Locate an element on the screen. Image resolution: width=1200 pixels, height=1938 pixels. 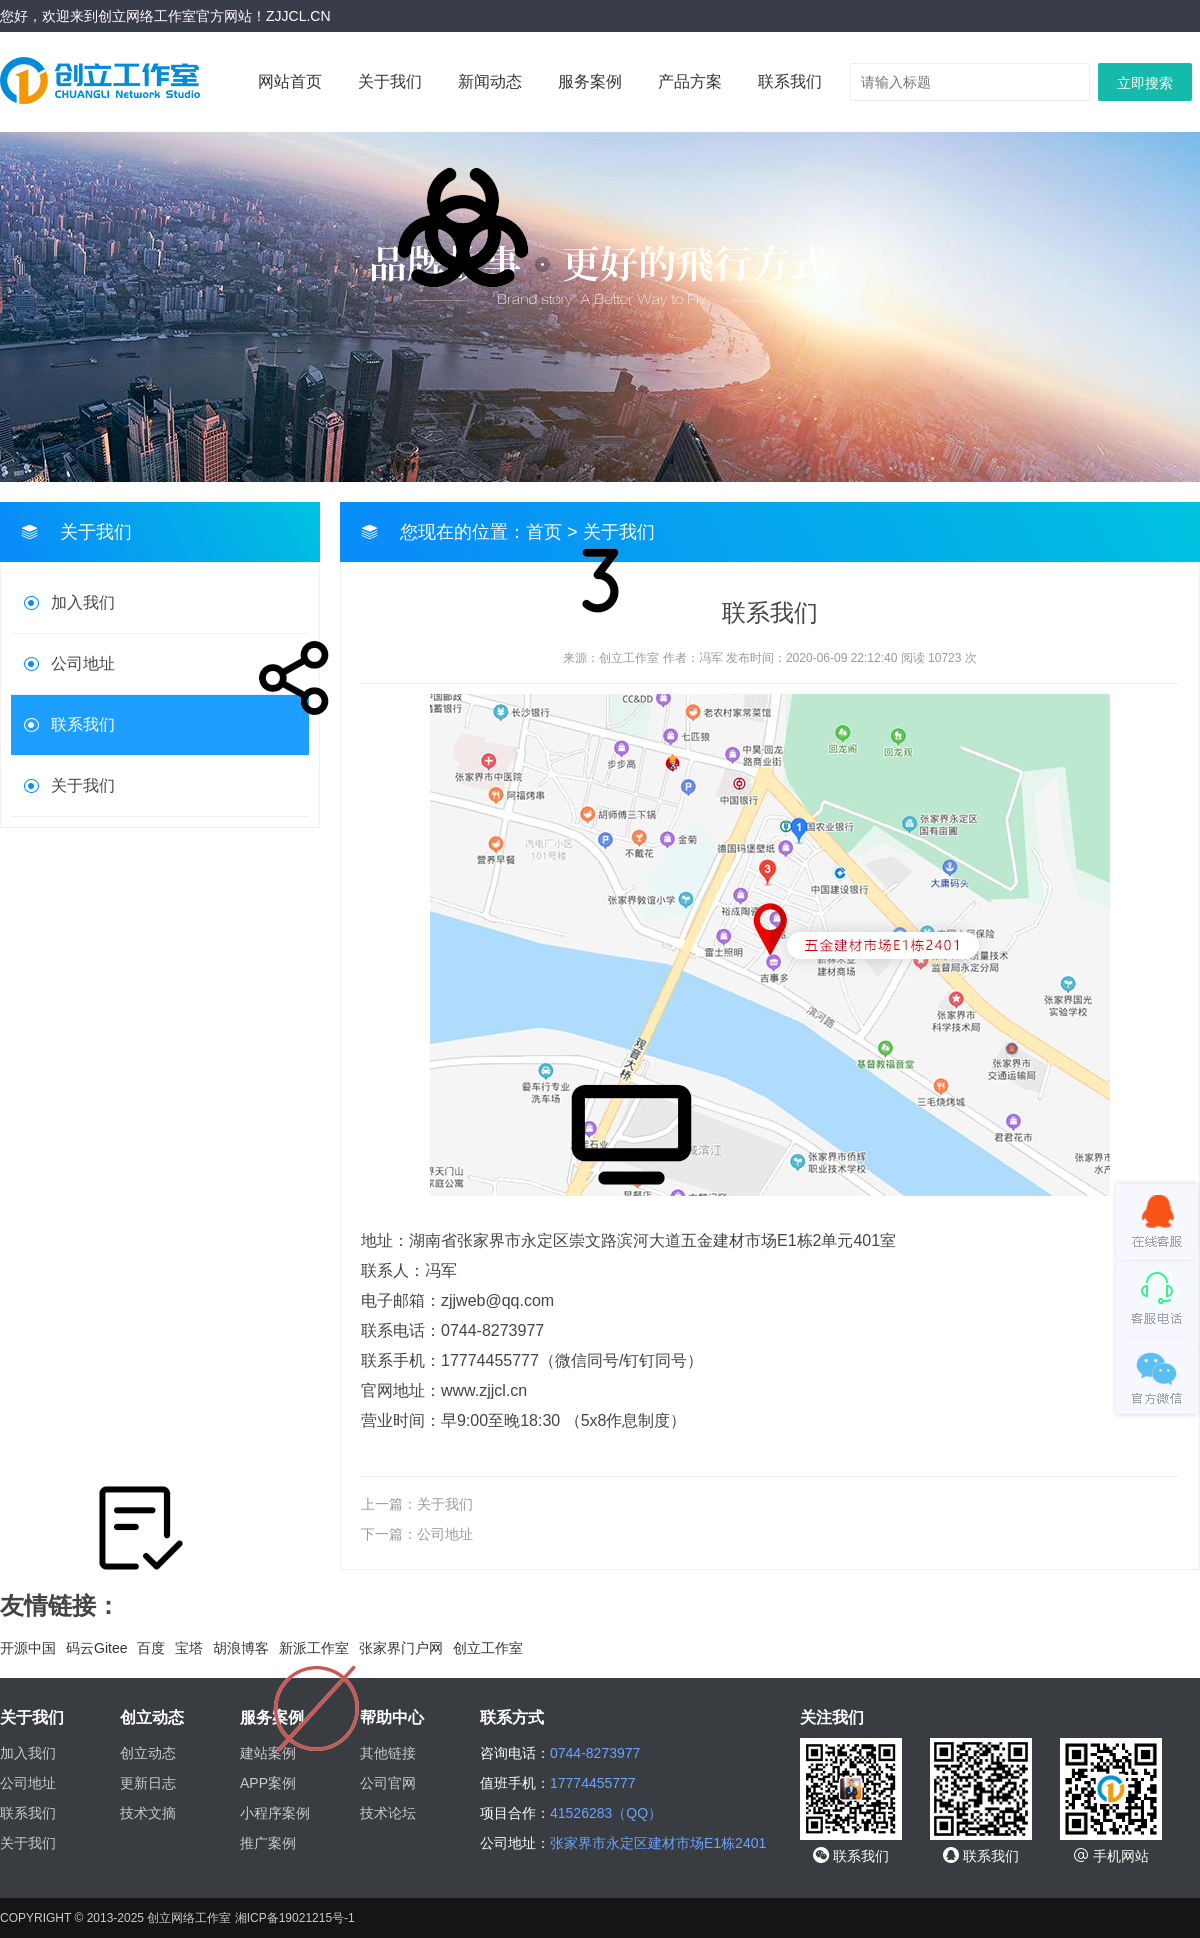
share content to other apps or platforms is located at coordinates (296, 678).